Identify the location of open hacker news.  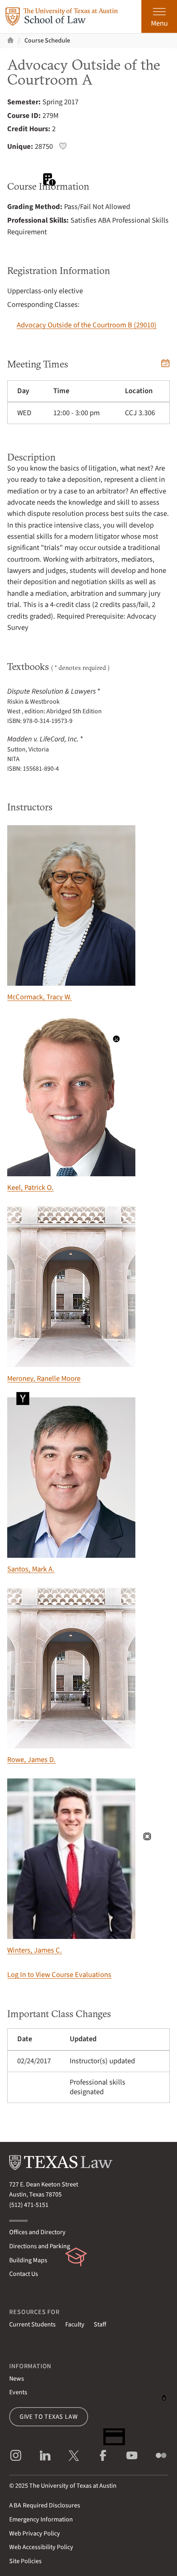
(23, 1399).